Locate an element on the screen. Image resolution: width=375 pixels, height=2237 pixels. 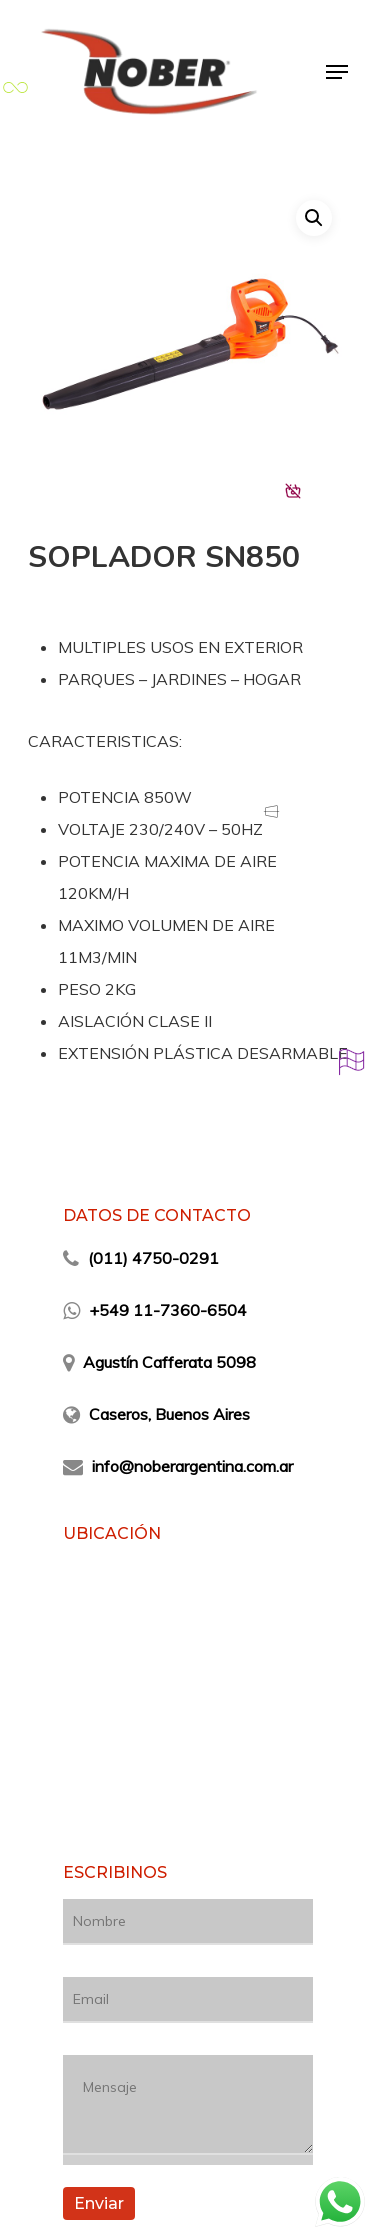
indicates finish line or completion of a task is located at coordinates (350, 1061).